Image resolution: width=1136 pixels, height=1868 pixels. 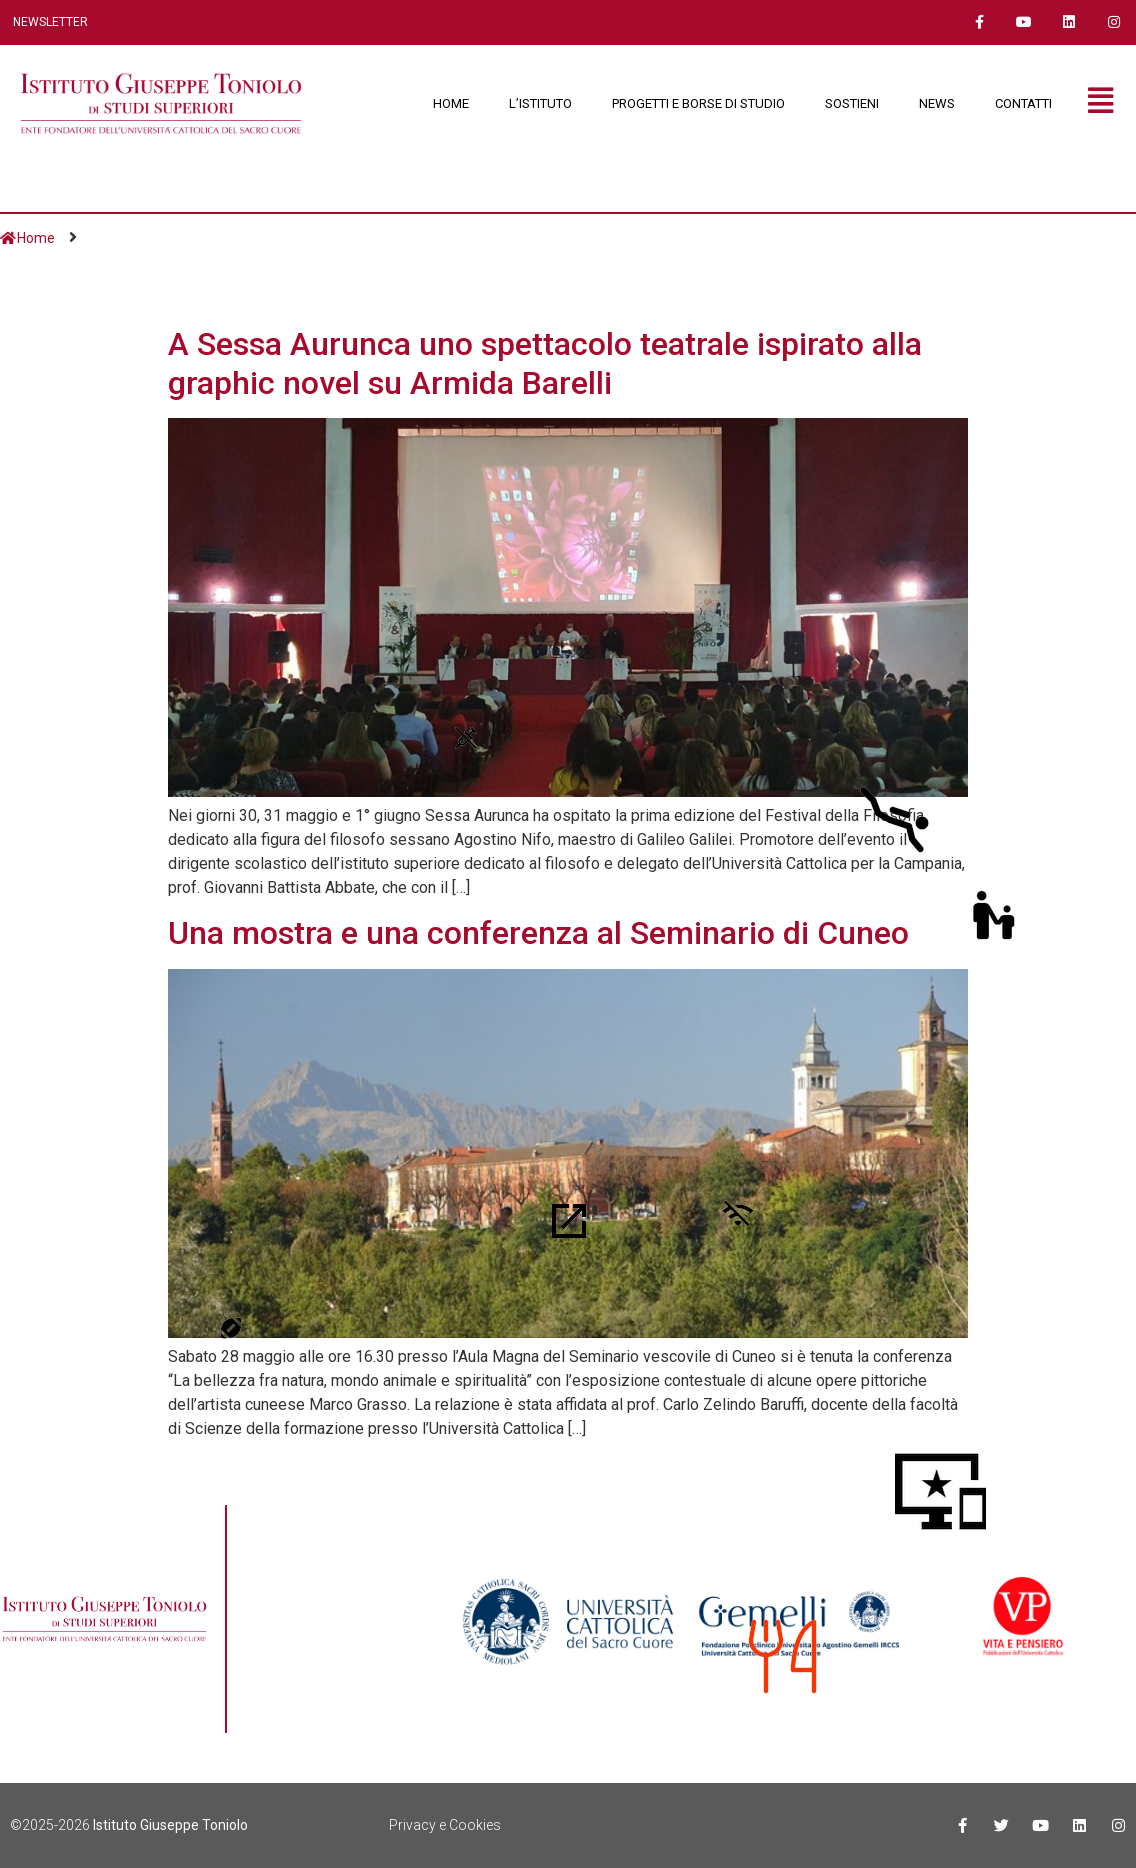 What do you see at coordinates (231, 1328) in the screenshot?
I see `access sports or football content` at bounding box center [231, 1328].